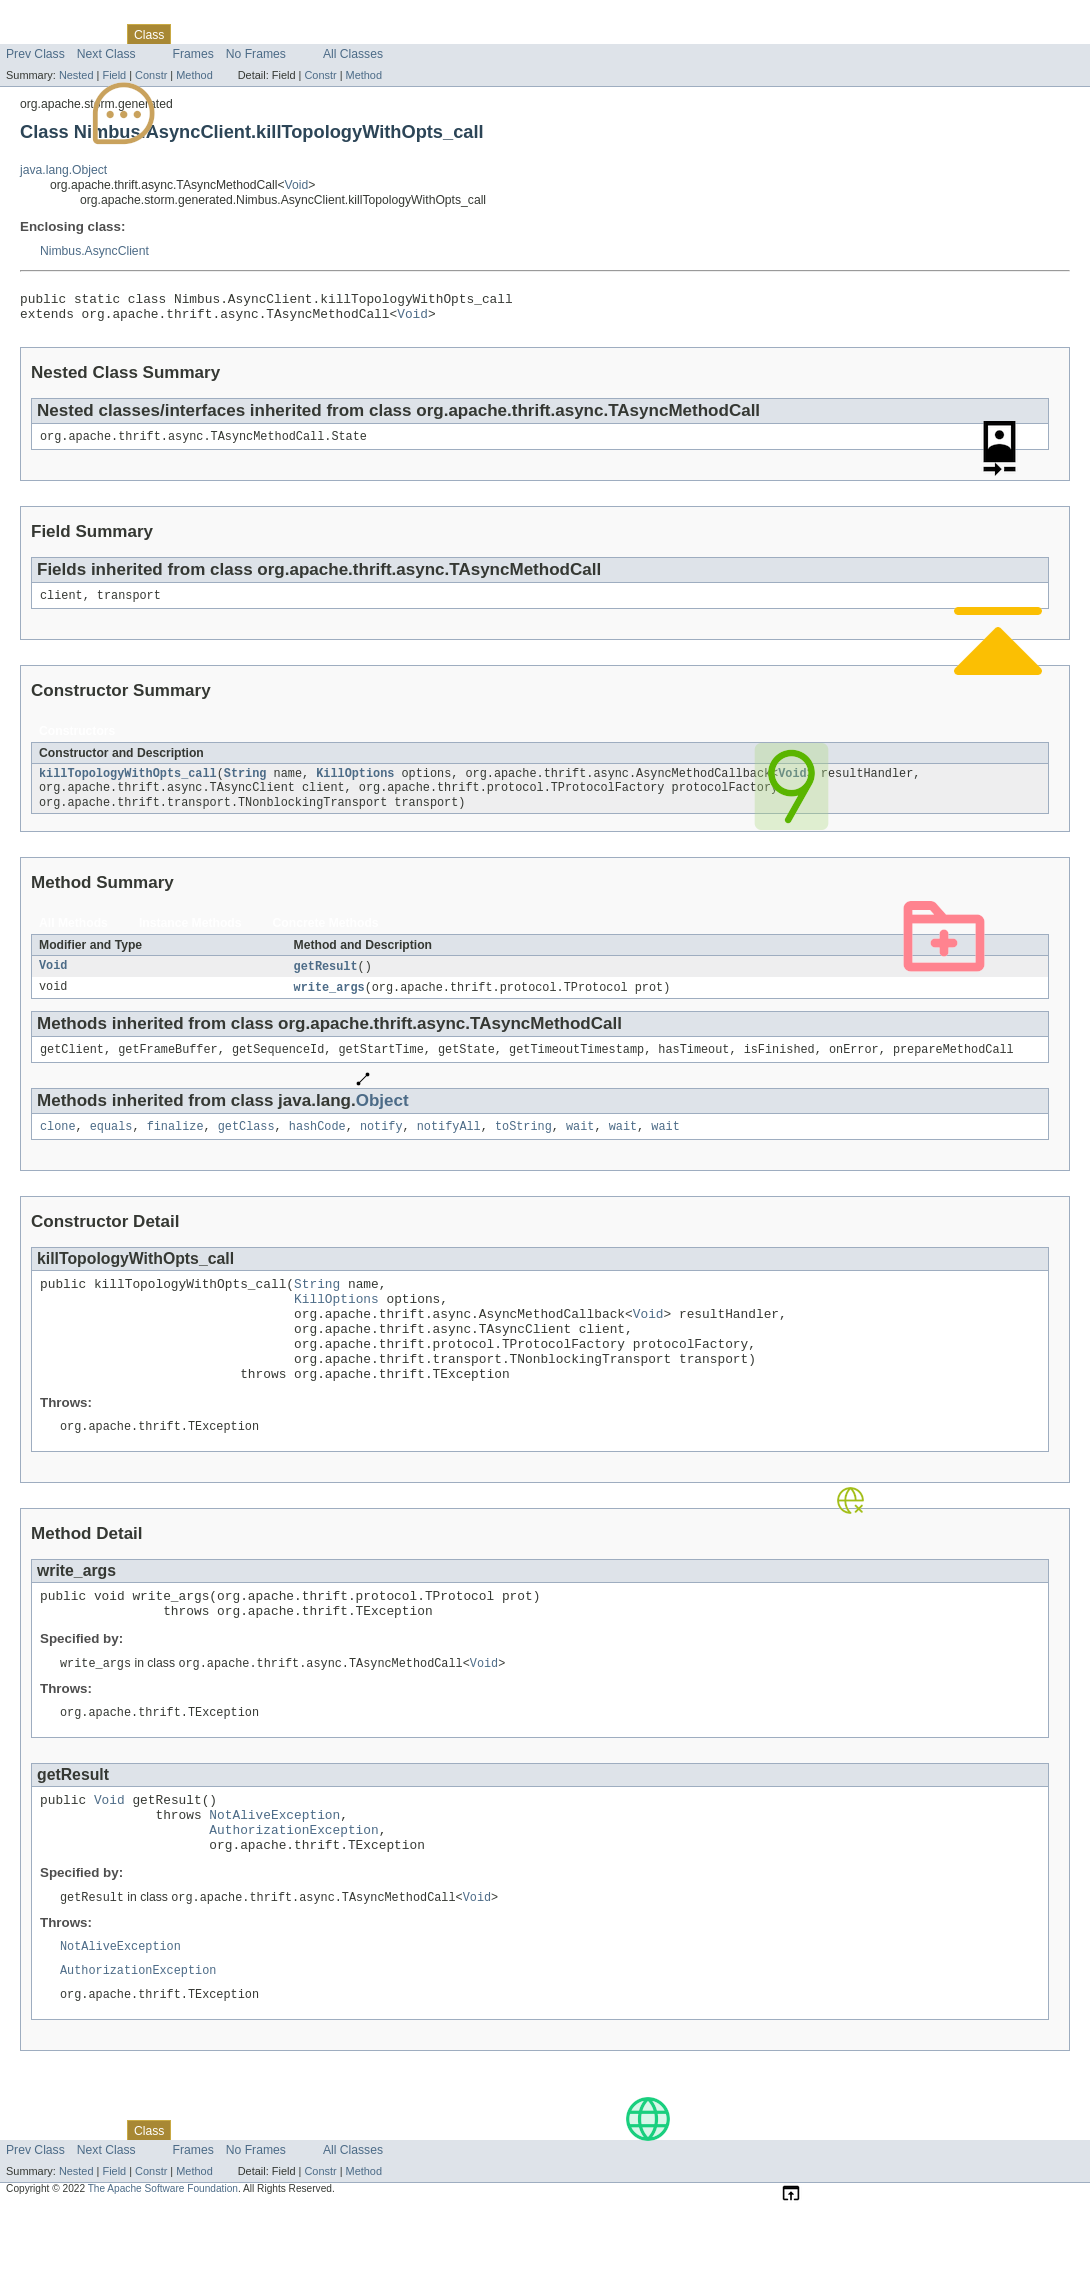  I want to click on open chat or messaging, so click(122, 114).